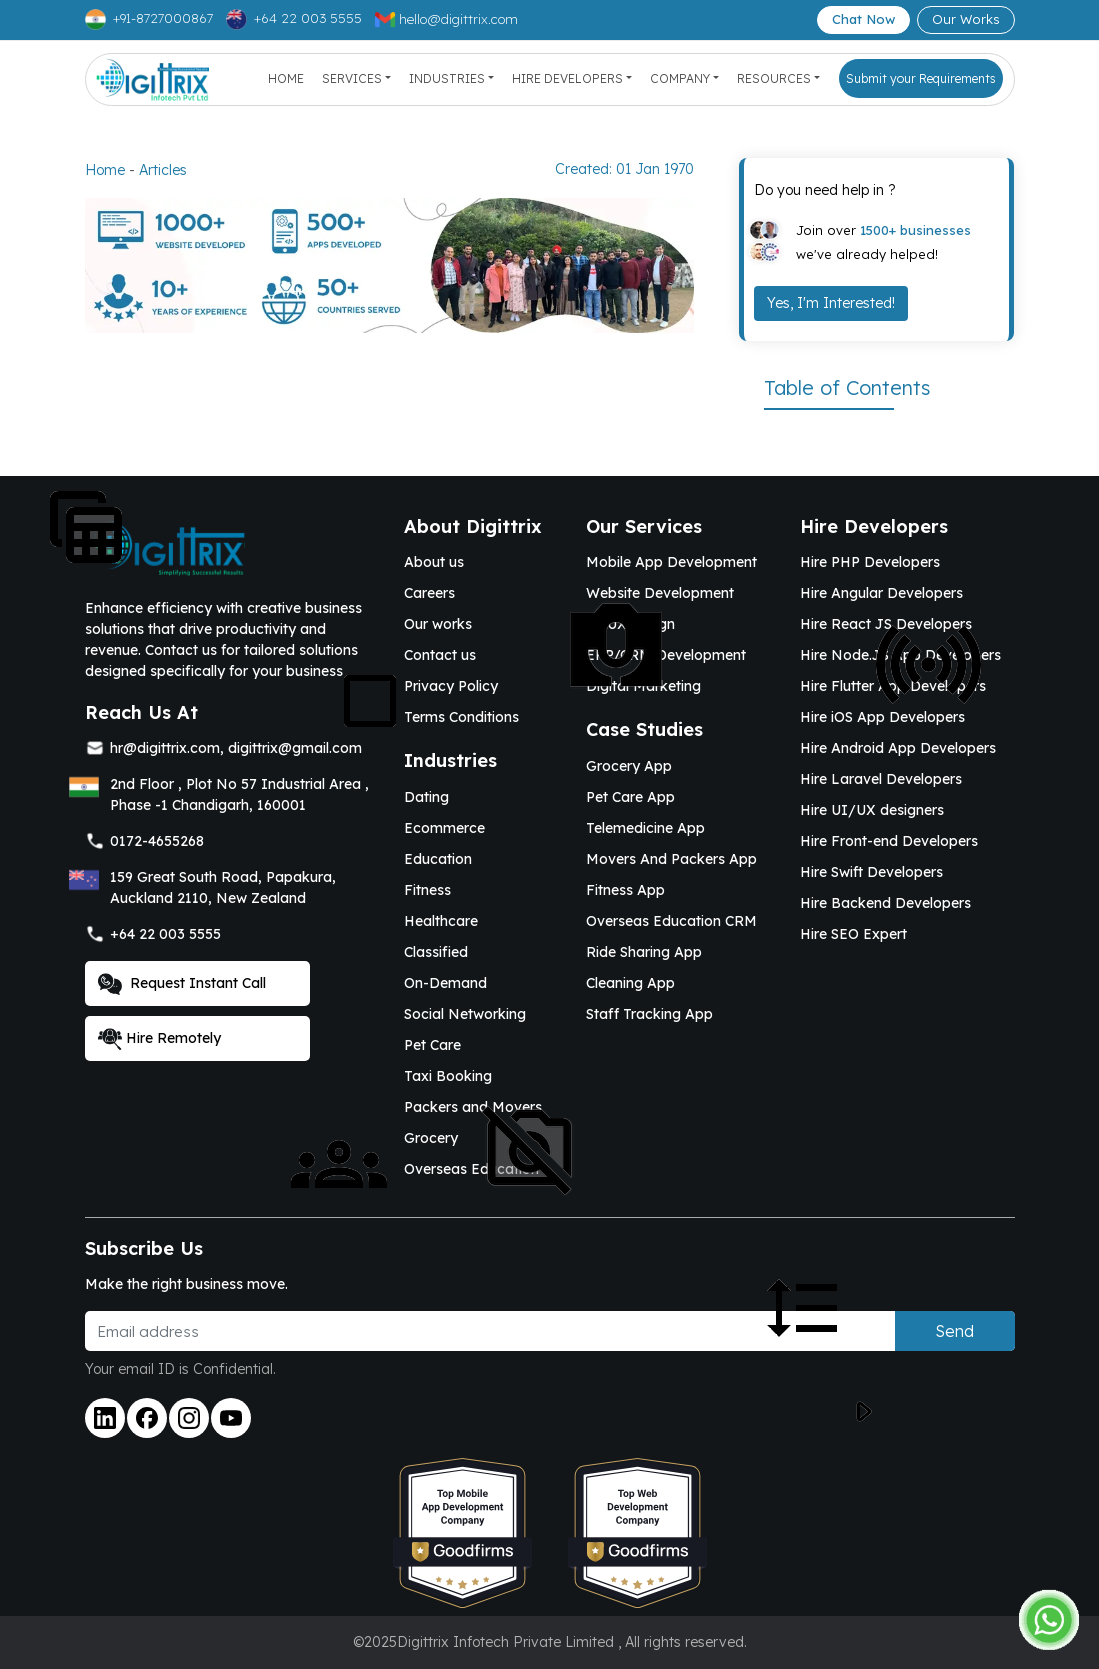 This screenshot has width=1099, height=1669. What do you see at coordinates (529, 1147) in the screenshot?
I see `photography not allowed in this area` at bounding box center [529, 1147].